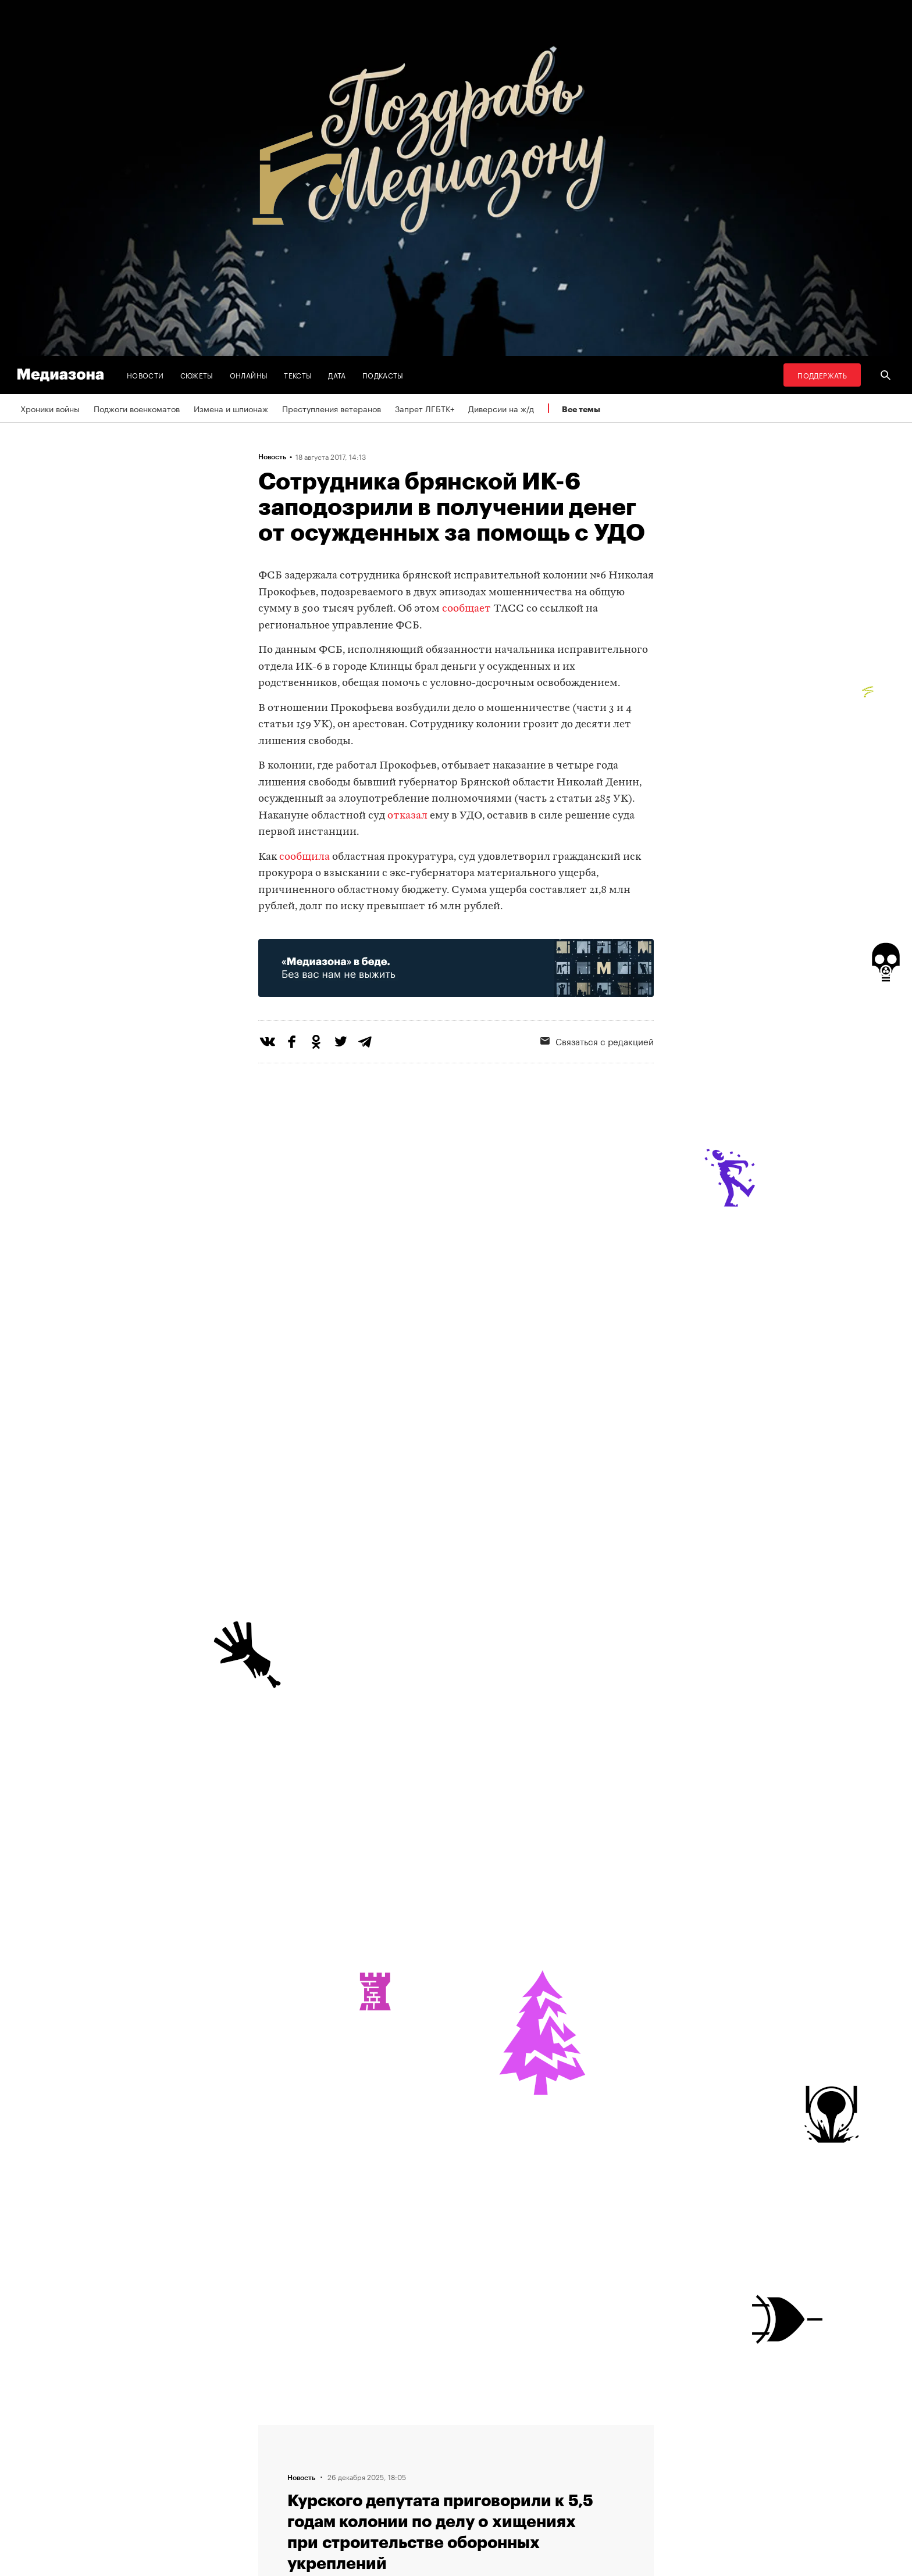 This screenshot has height=2576, width=912. Describe the element at coordinates (886, 962) in the screenshot. I see `indicates hazardous environment or toxic area in game` at that location.